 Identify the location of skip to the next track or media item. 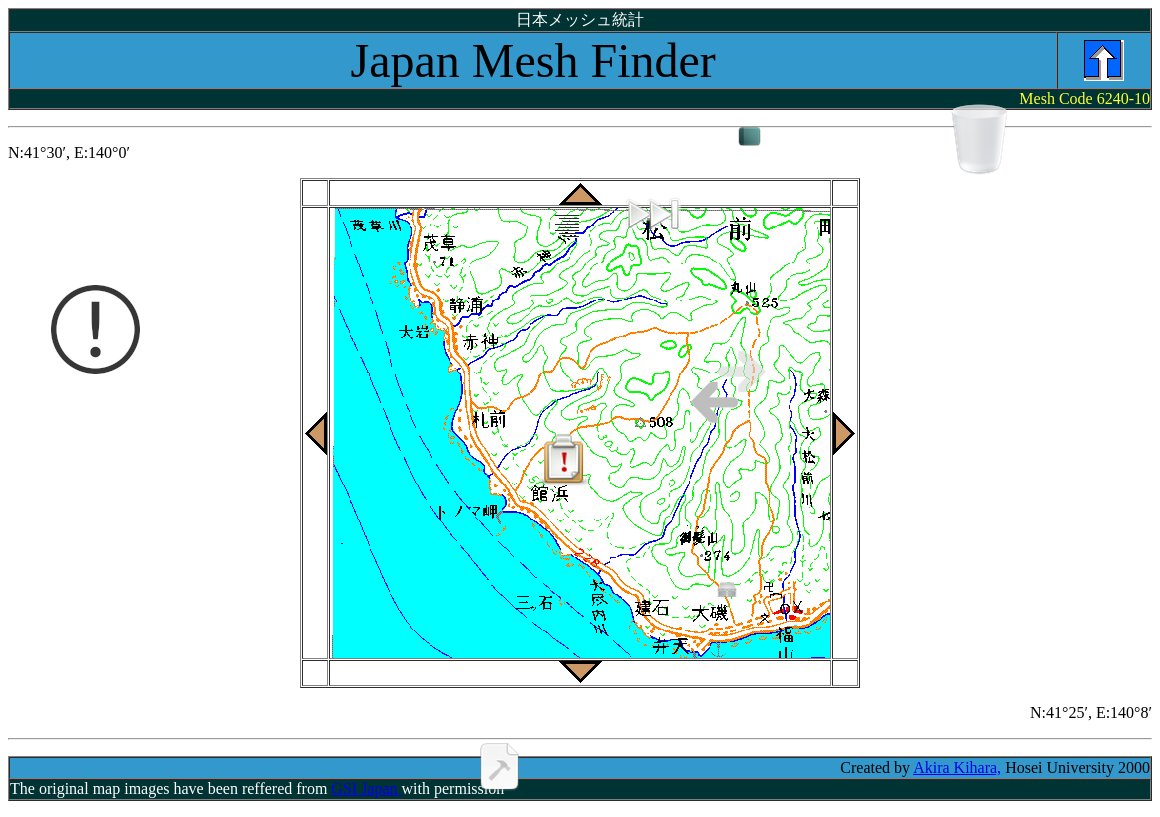
(653, 214).